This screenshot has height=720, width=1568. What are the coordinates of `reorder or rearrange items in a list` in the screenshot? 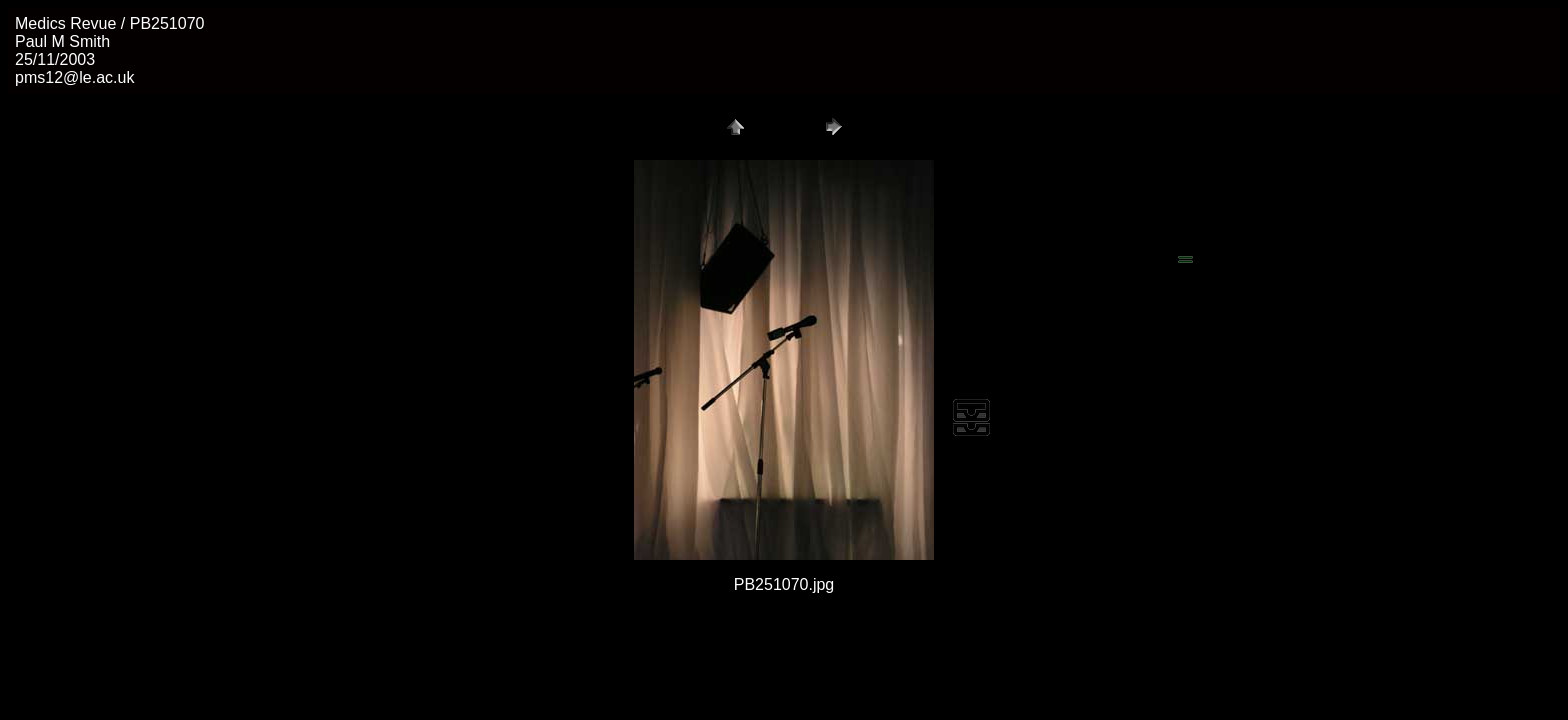 It's located at (1185, 259).